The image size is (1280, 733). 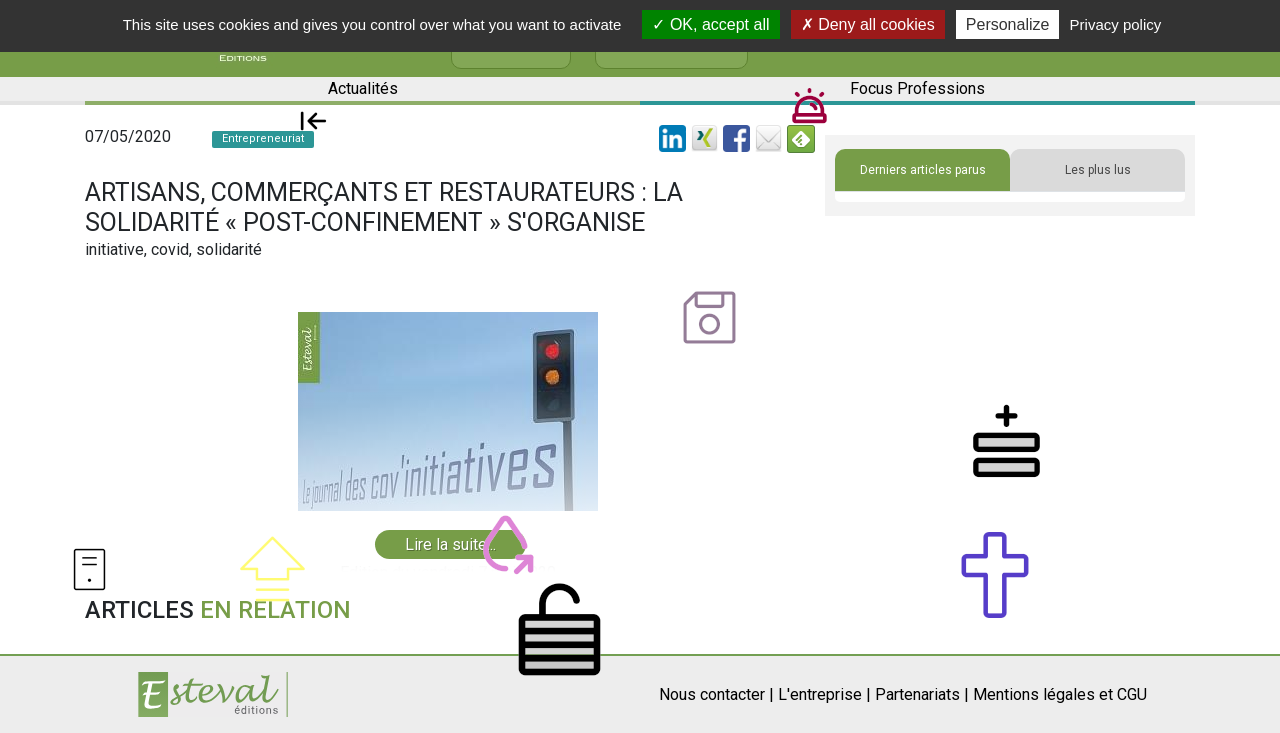 I want to click on upload multiple files or items, so click(x=272, y=571).